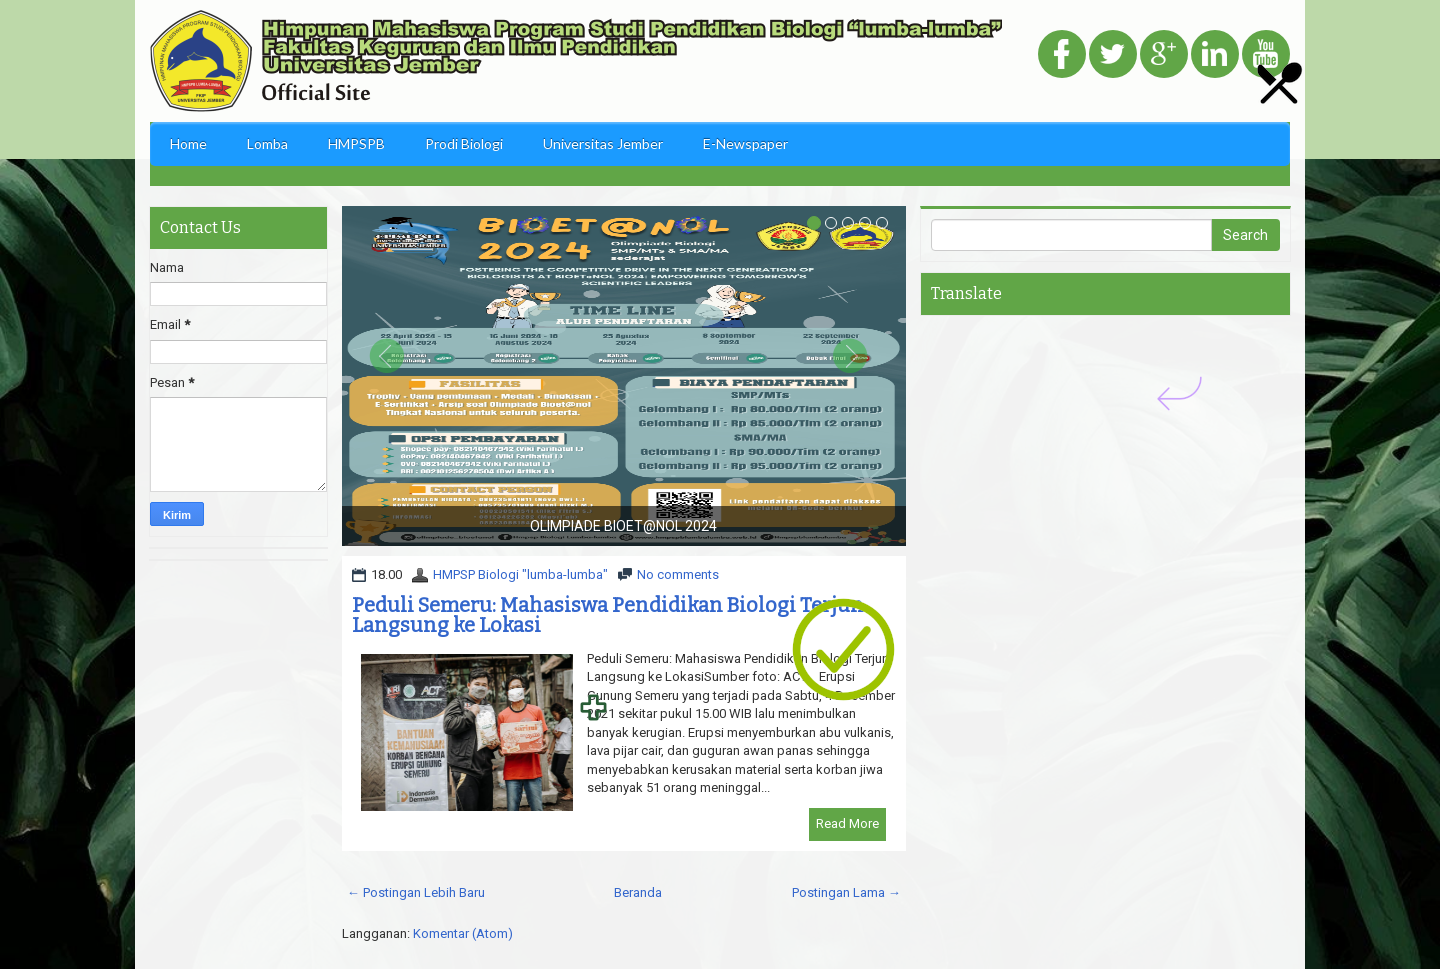 The height and width of the screenshot is (969, 1440). Describe the element at coordinates (1179, 393) in the screenshot. I see `reply to a message` at that location.